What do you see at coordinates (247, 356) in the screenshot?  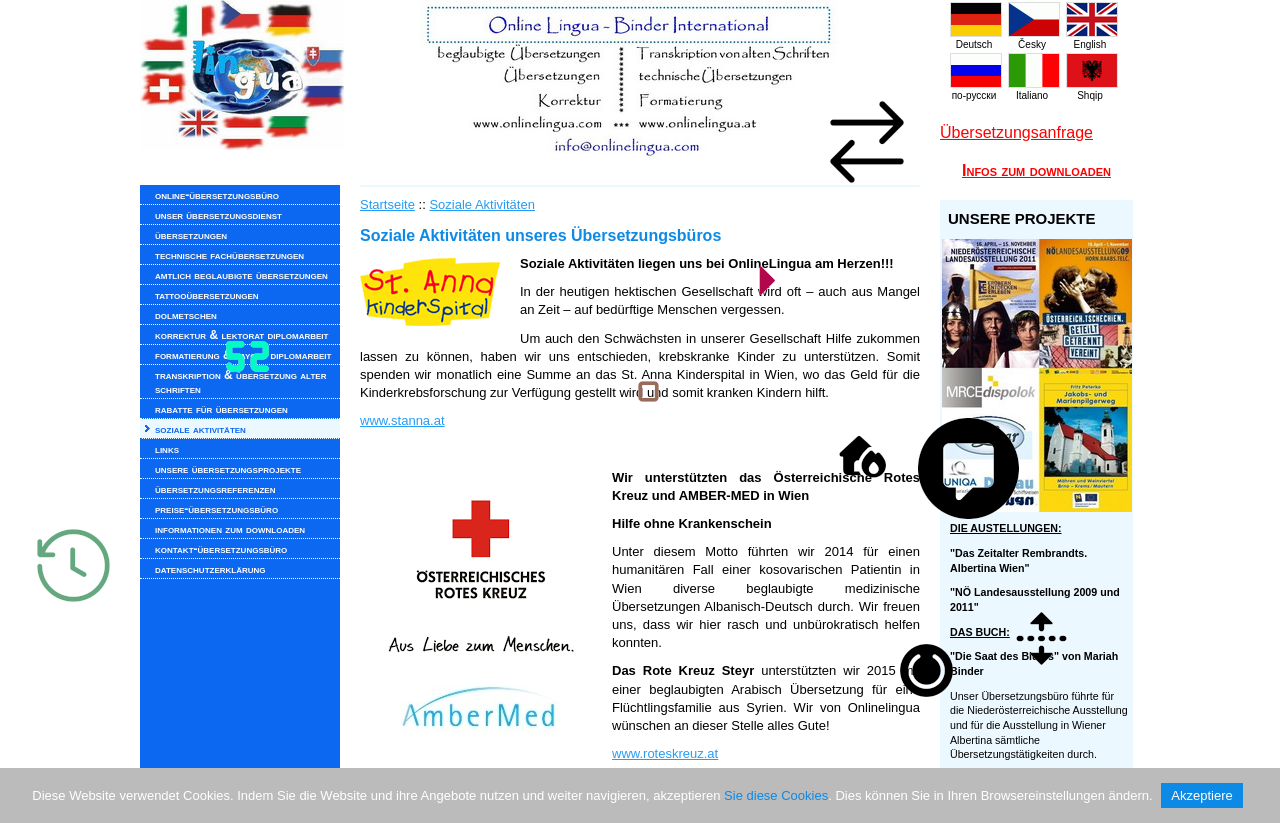 I see `indicates item number 52 in a list or sequence` at bounding box center [247, 356].